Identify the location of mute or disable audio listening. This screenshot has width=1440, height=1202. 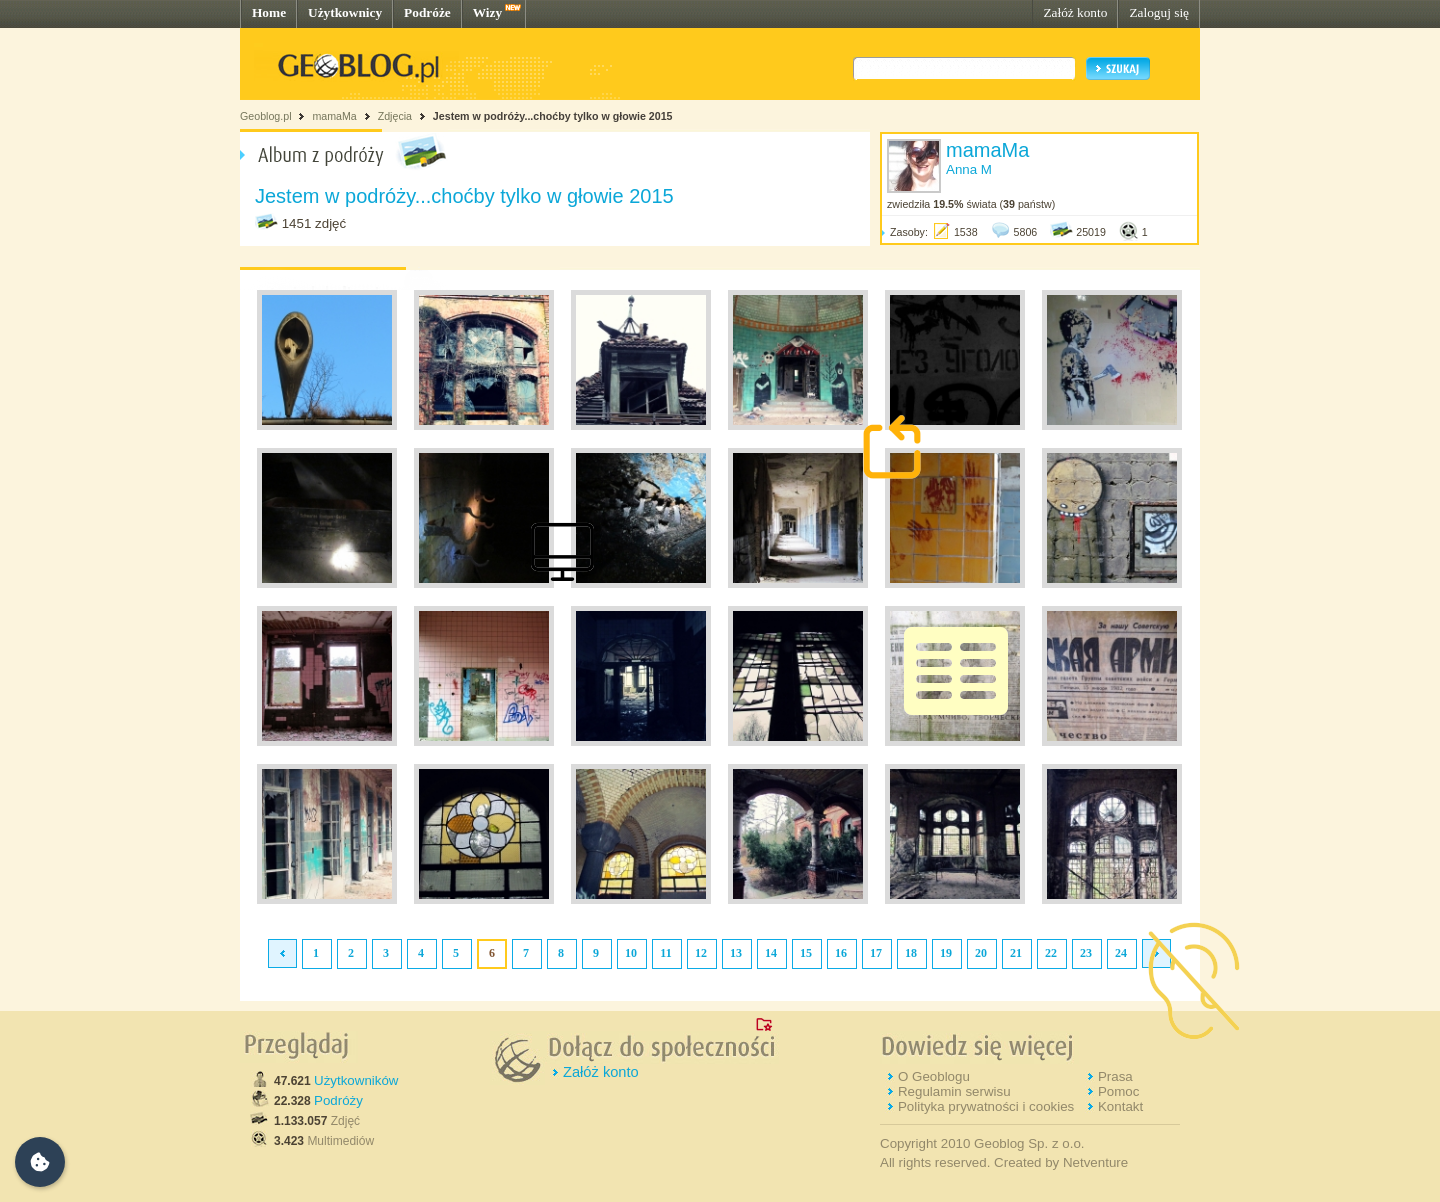
(1194, 981).